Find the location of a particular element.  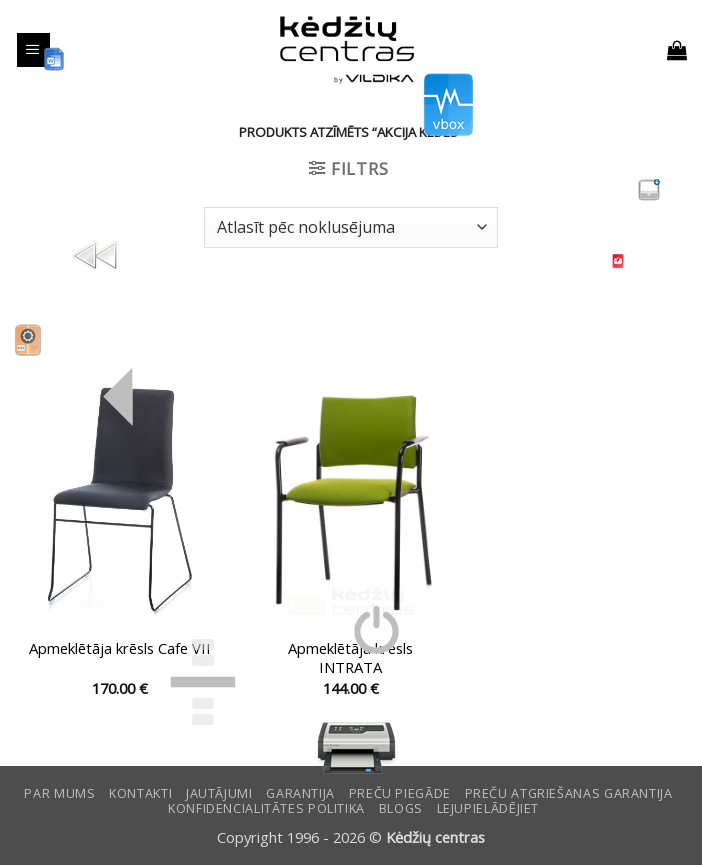

seek forward in media (right-to-left interface) is located at coordinates (95, 256).